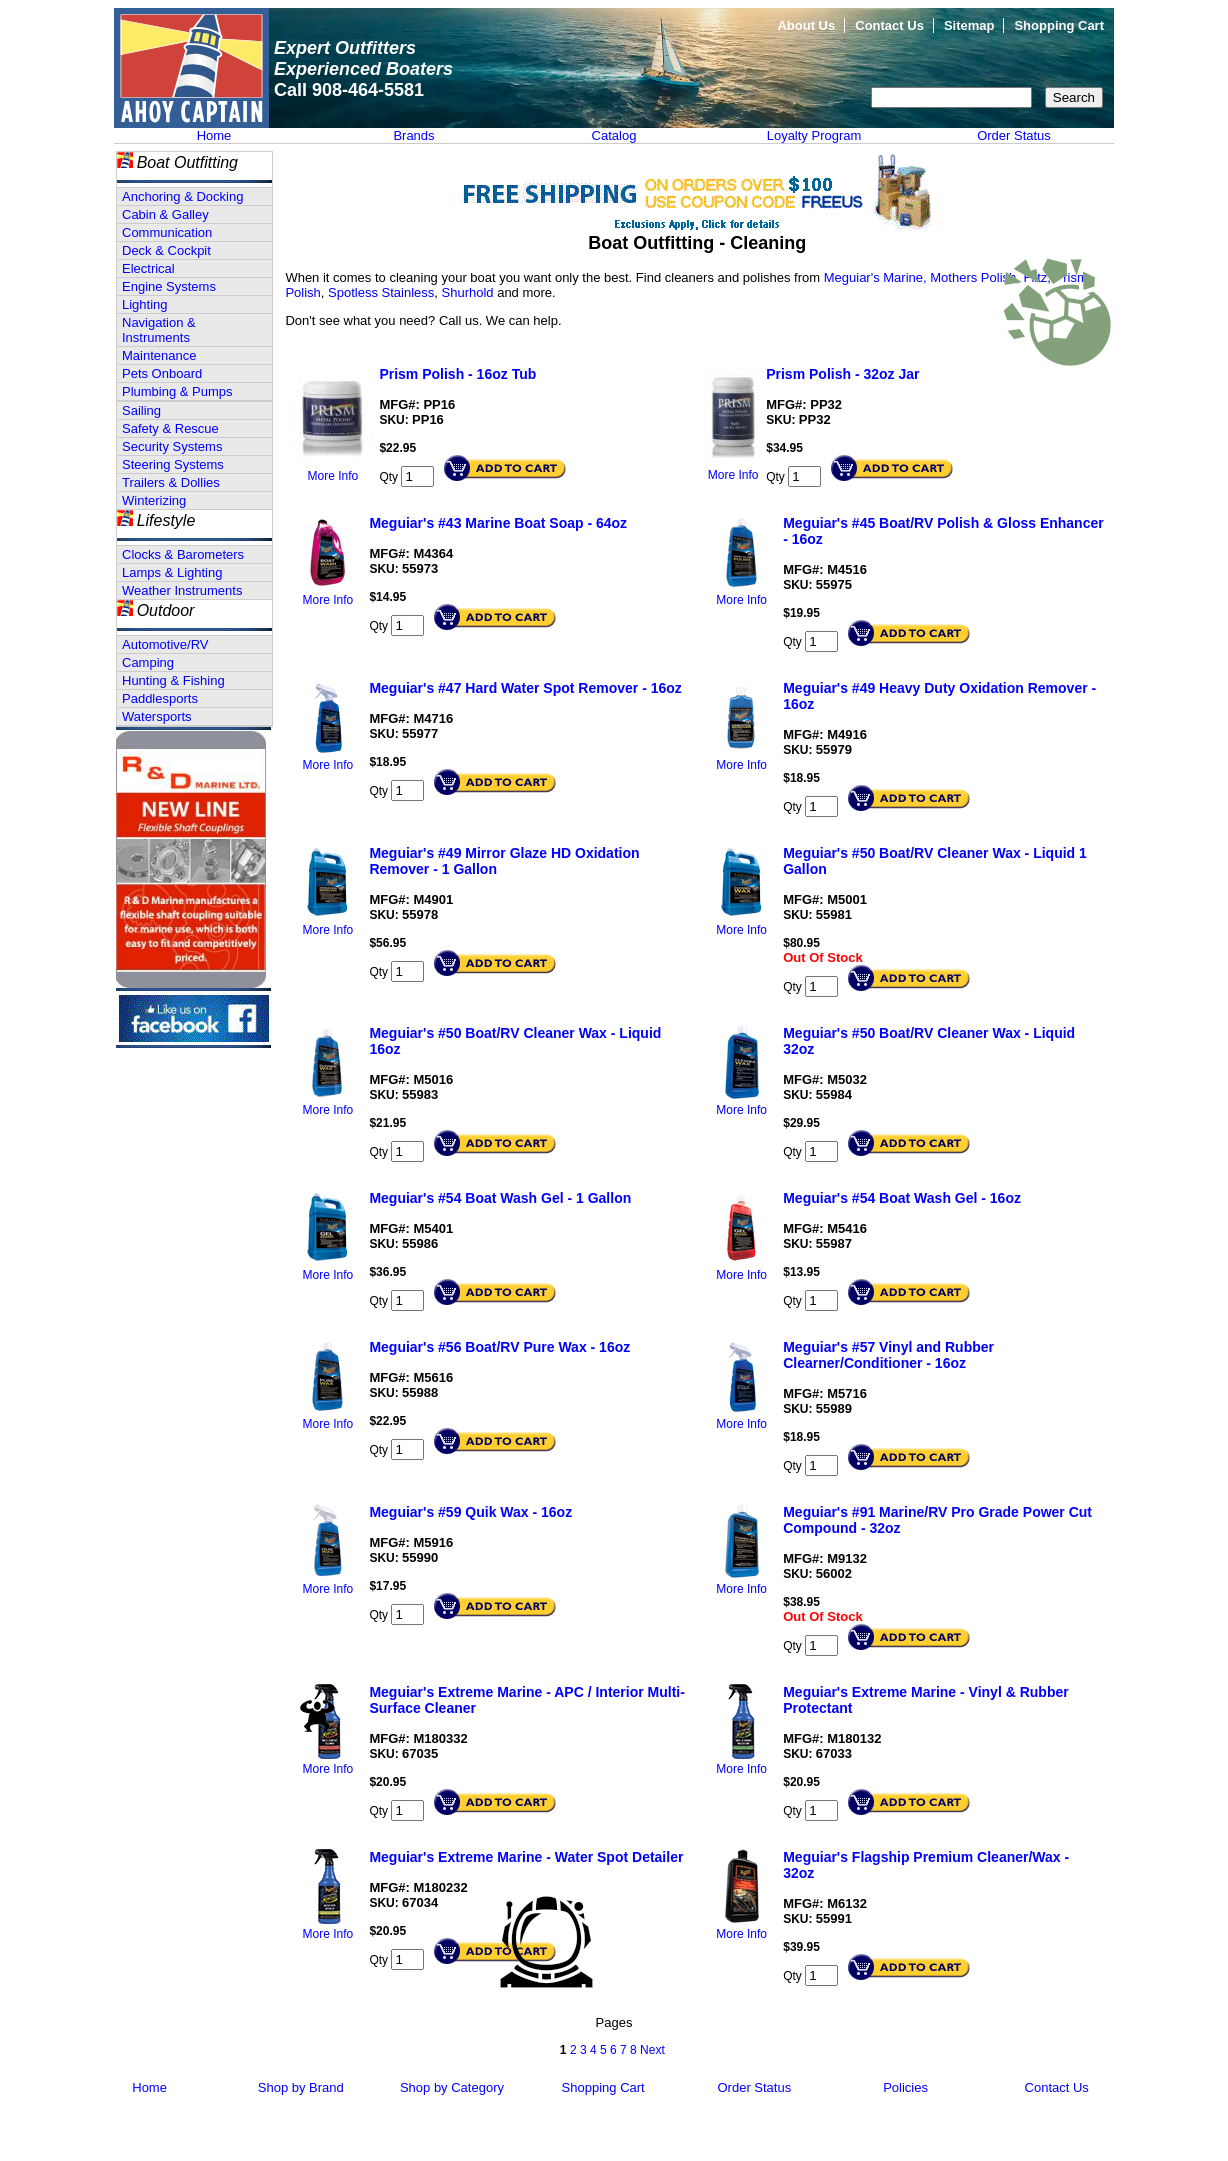 This screenshot has height=2161, width=1228. I want to click on access space or astronaut-themed content, so click(546, 1941).